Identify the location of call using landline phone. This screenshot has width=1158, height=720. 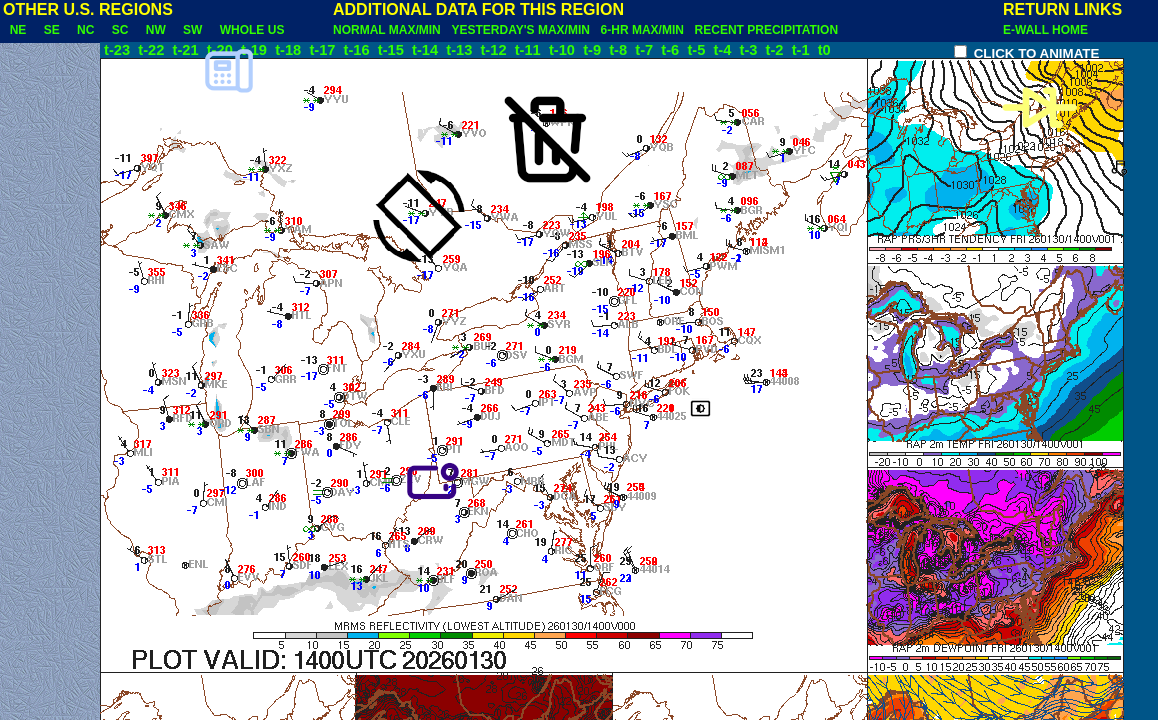
(229, 71).